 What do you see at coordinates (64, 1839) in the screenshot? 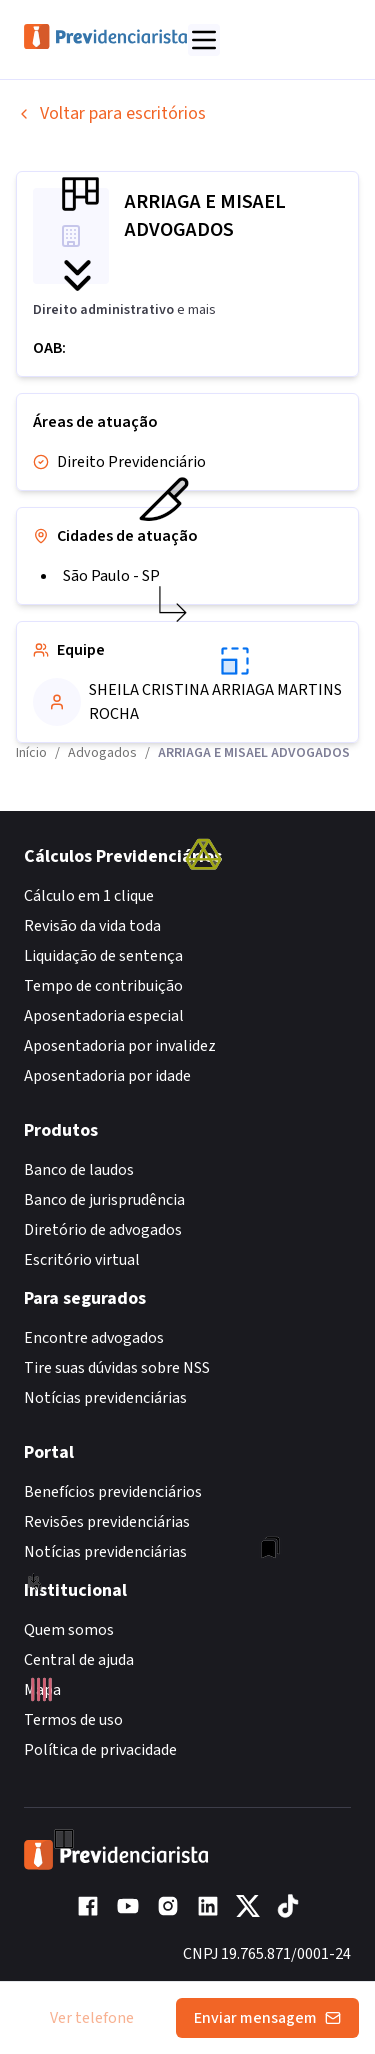
I see `split view horizontally into two panes` at bounding box center [64, 1839].